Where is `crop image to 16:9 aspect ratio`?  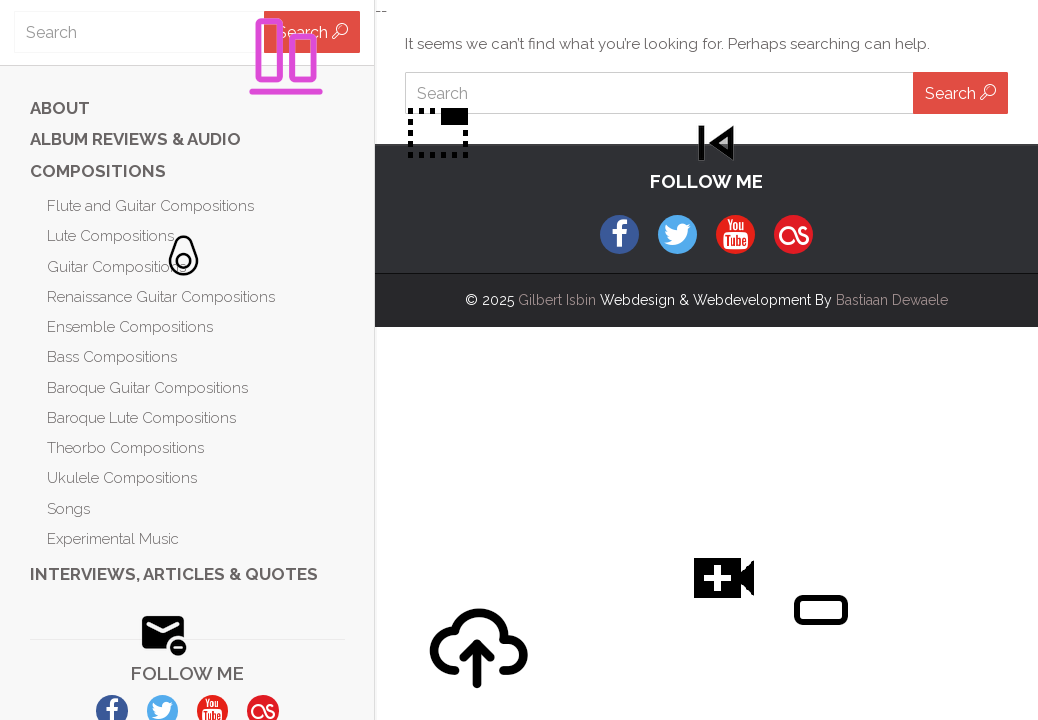 crop image to 16:9 aspect ratio is located at coordinates (821, 610).